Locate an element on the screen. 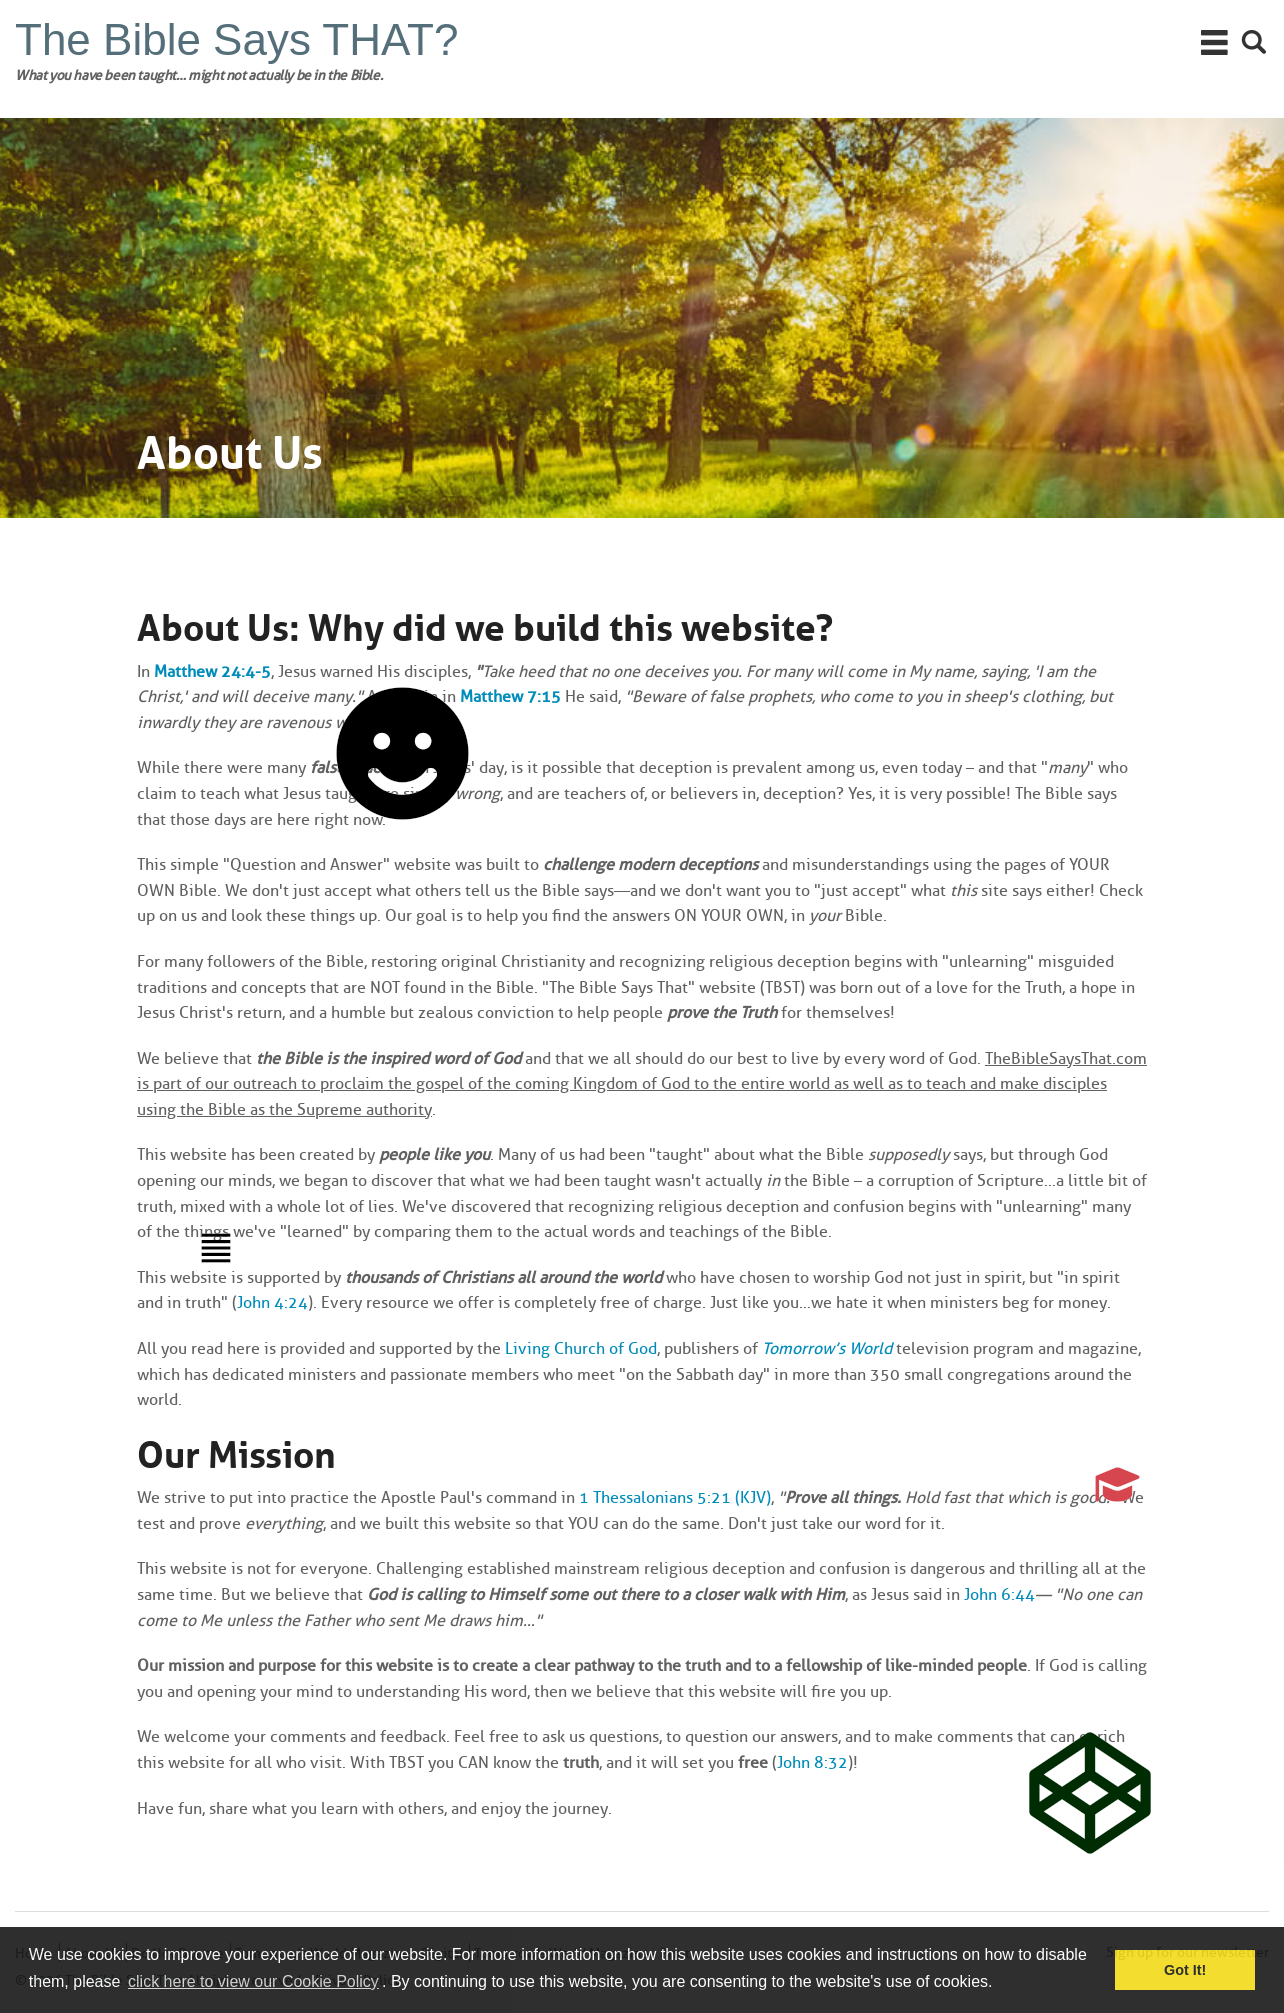  justify text alignment is located at coordinates (216, 1248).